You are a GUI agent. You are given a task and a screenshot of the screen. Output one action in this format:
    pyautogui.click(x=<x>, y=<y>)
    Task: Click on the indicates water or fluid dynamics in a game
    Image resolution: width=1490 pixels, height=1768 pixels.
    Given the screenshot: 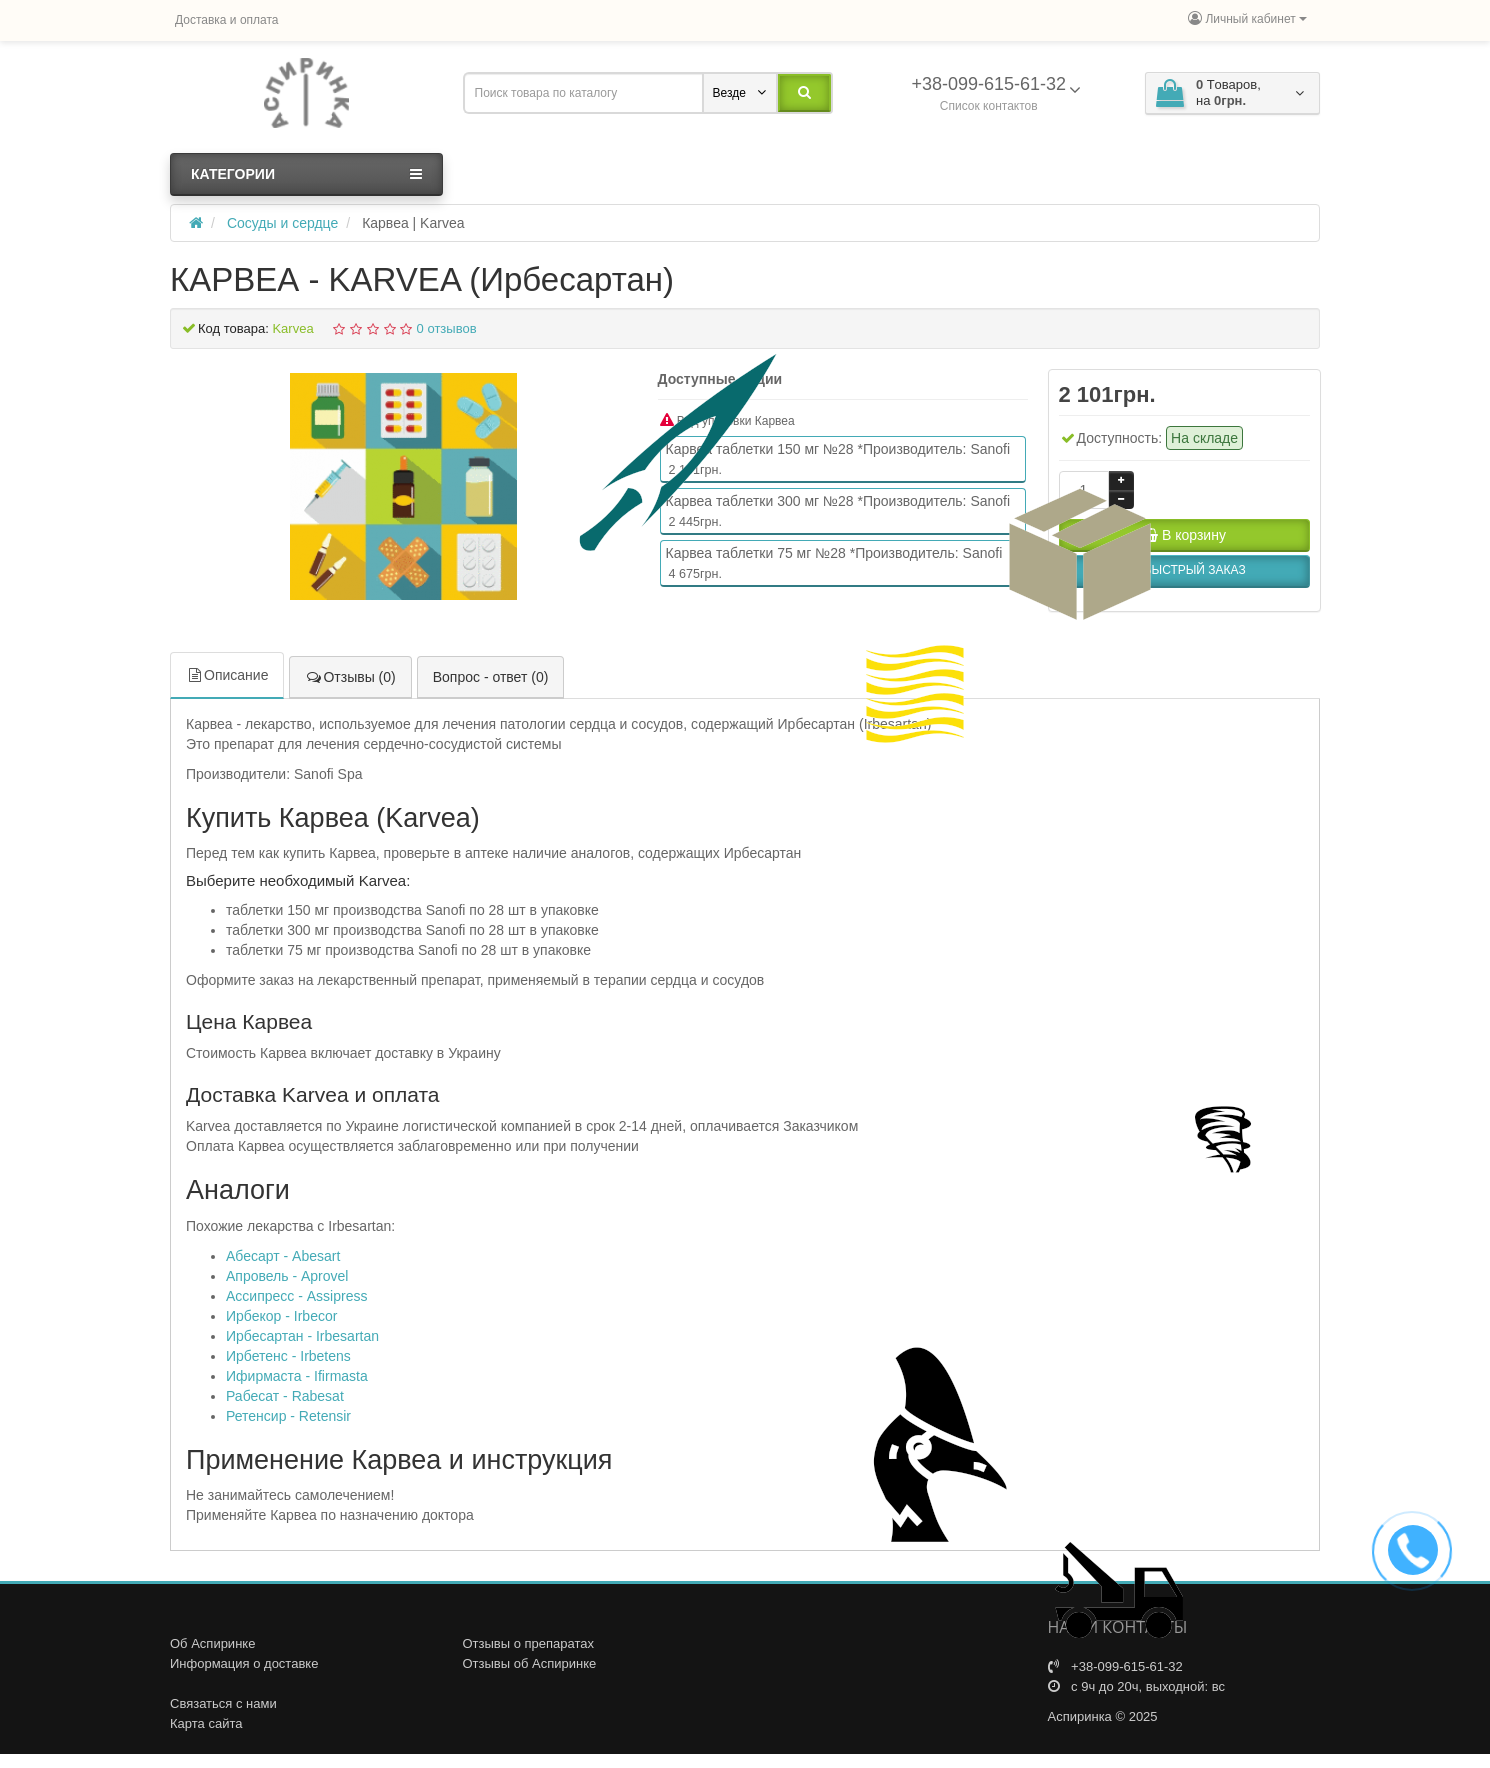 What is the action you would take?
    pyautogui.click(x=915, y=694)
    